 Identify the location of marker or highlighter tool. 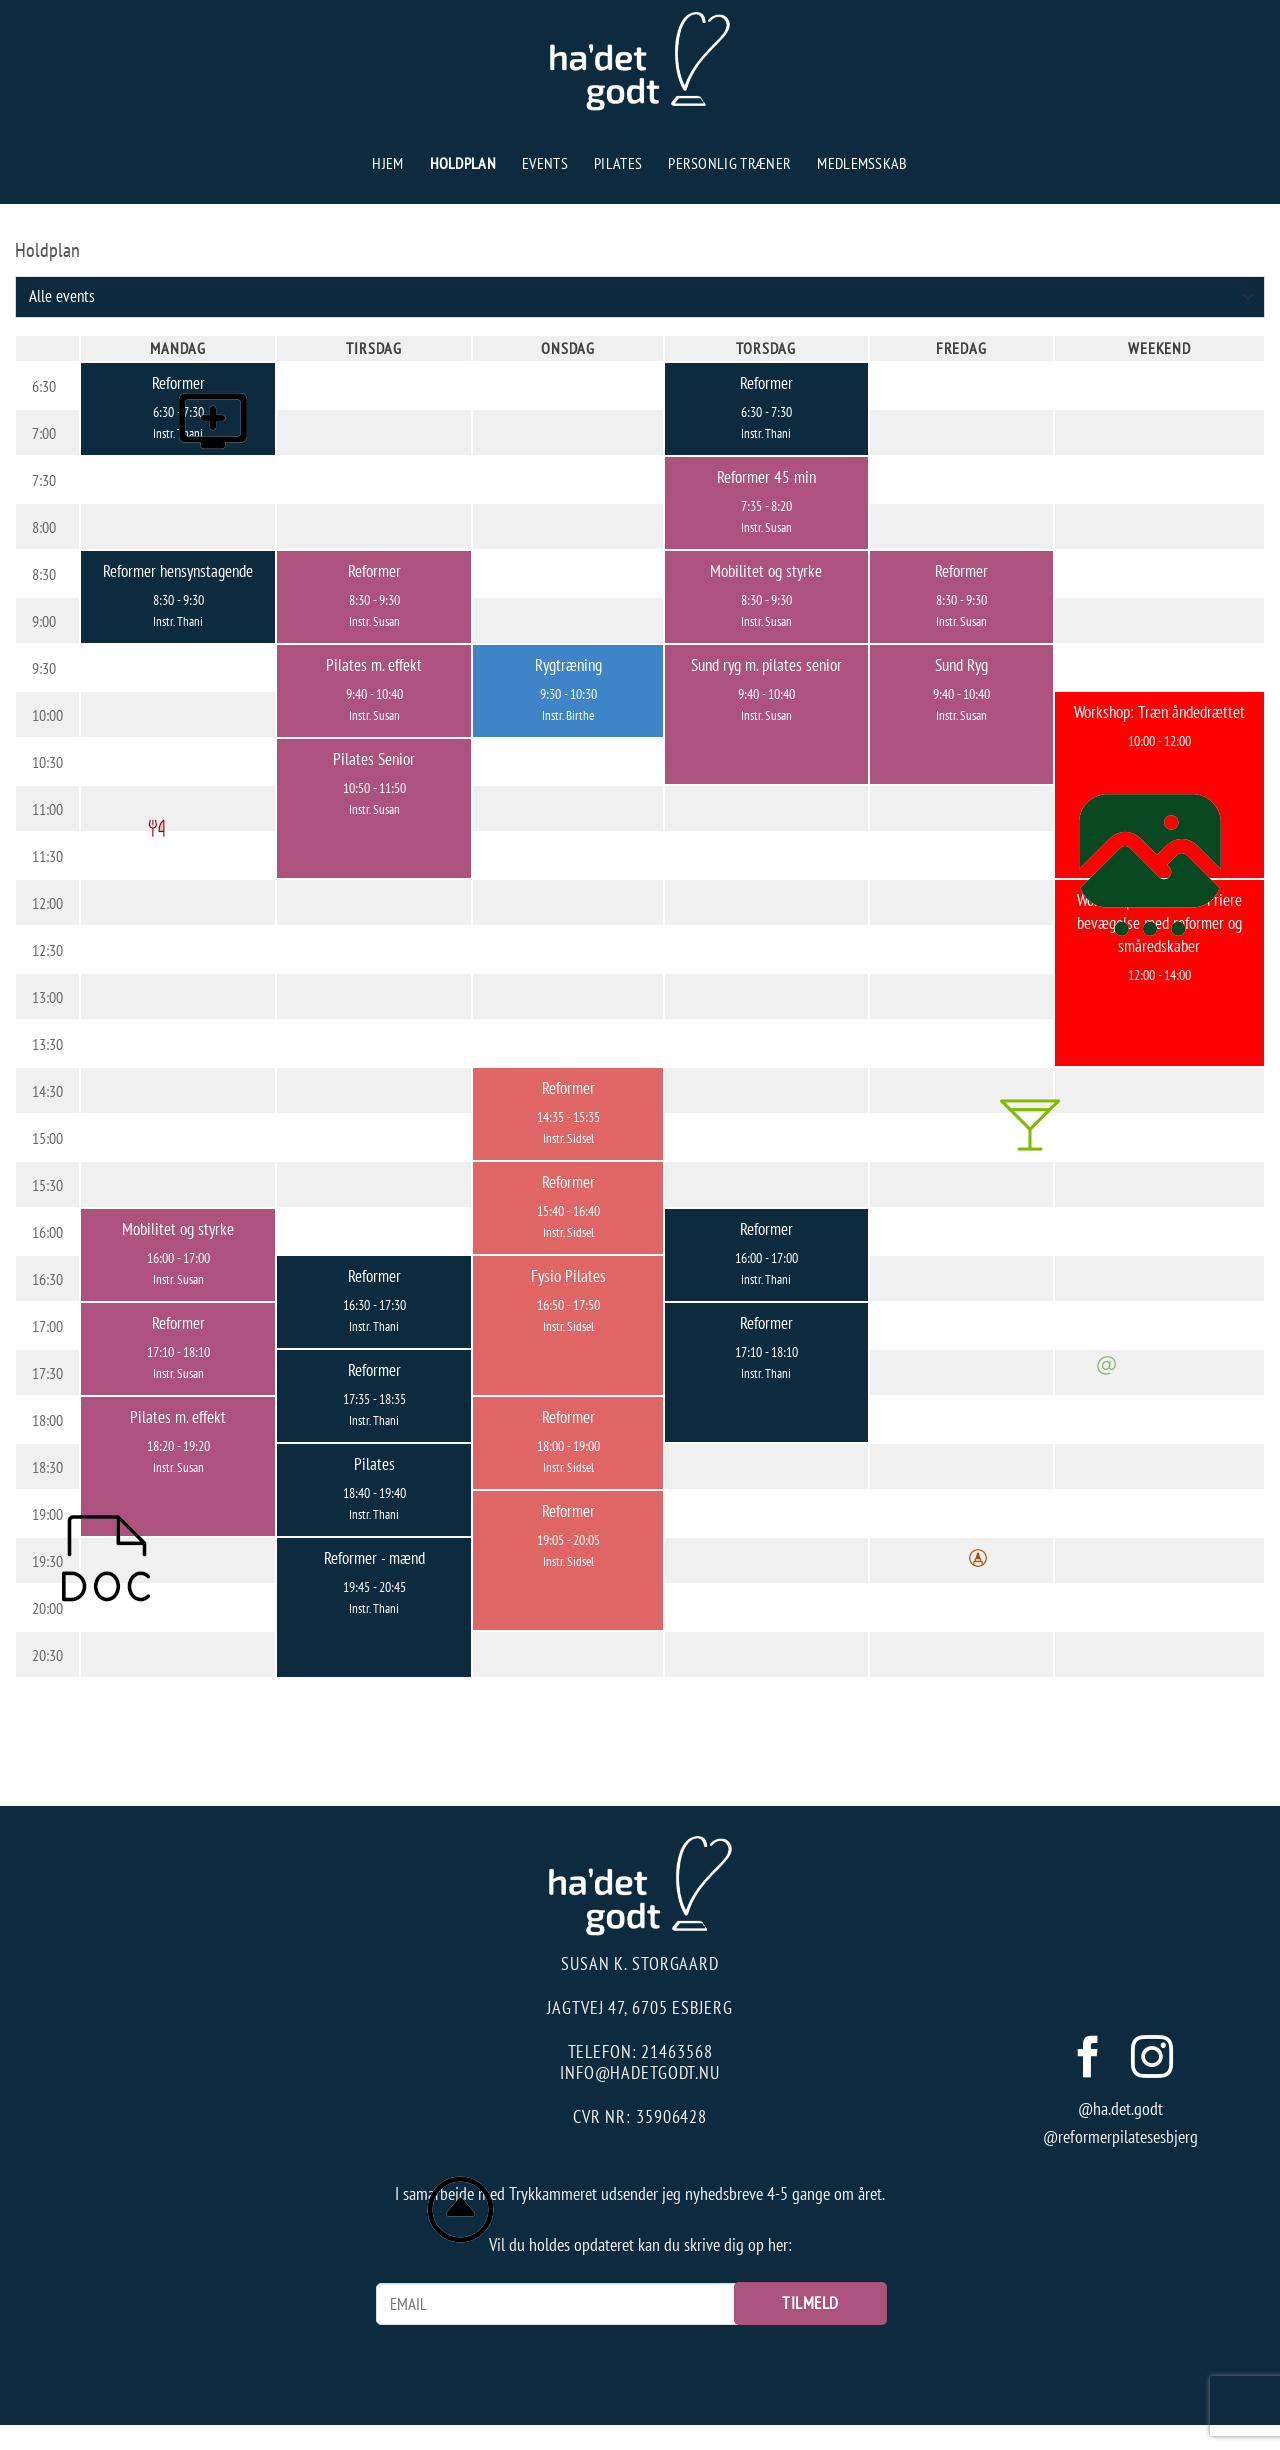
(978, 1558).